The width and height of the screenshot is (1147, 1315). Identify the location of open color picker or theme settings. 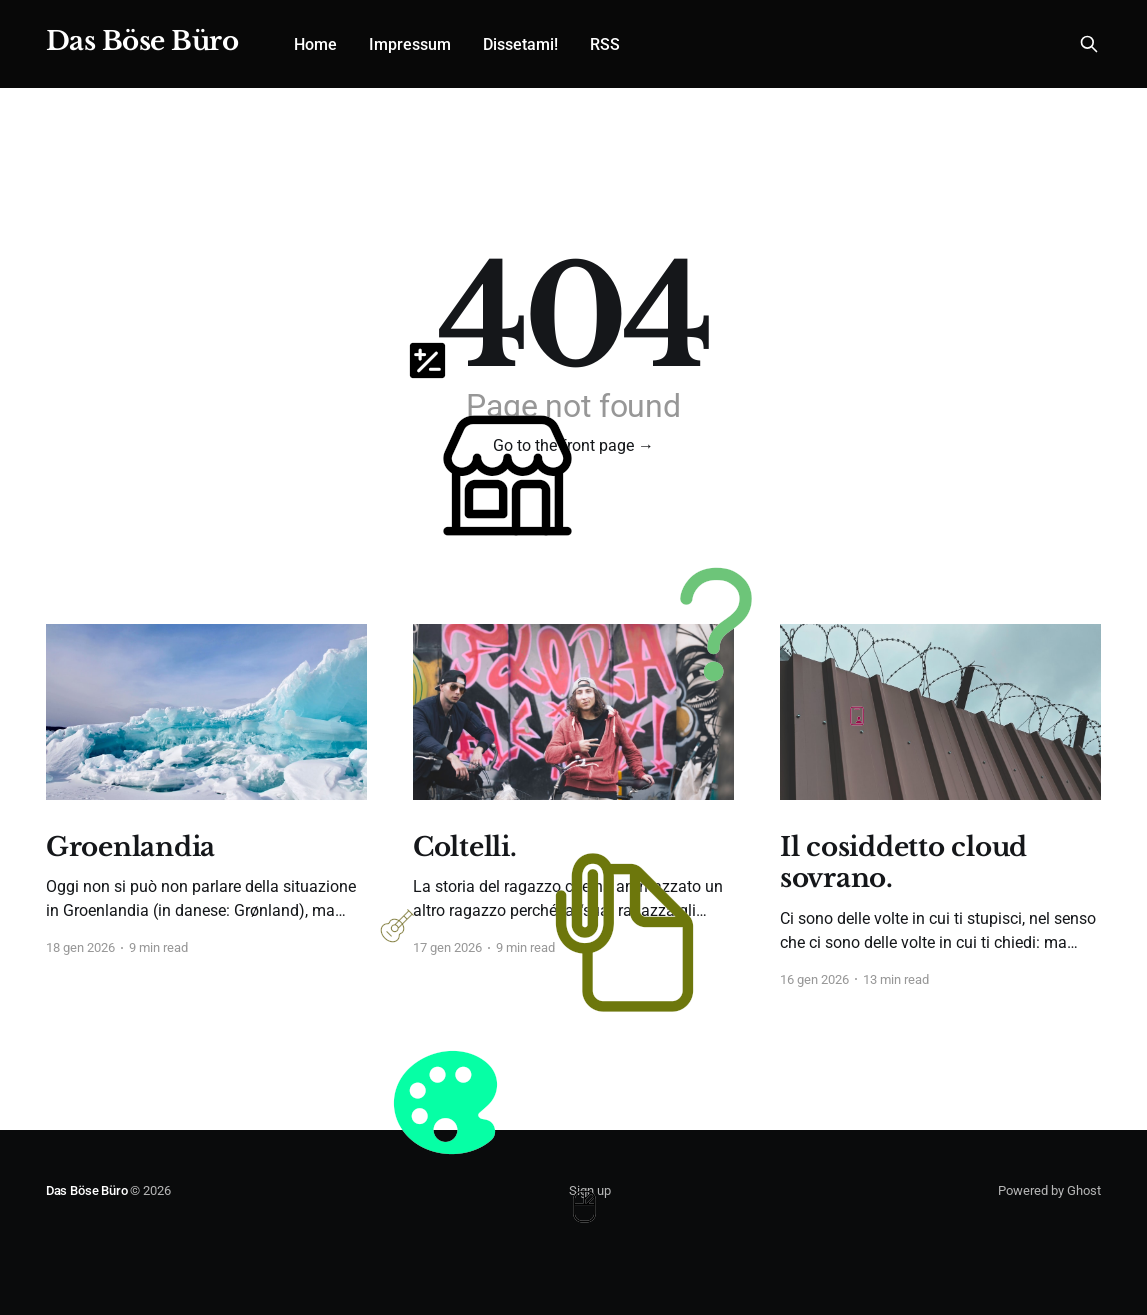
(445, 1102).